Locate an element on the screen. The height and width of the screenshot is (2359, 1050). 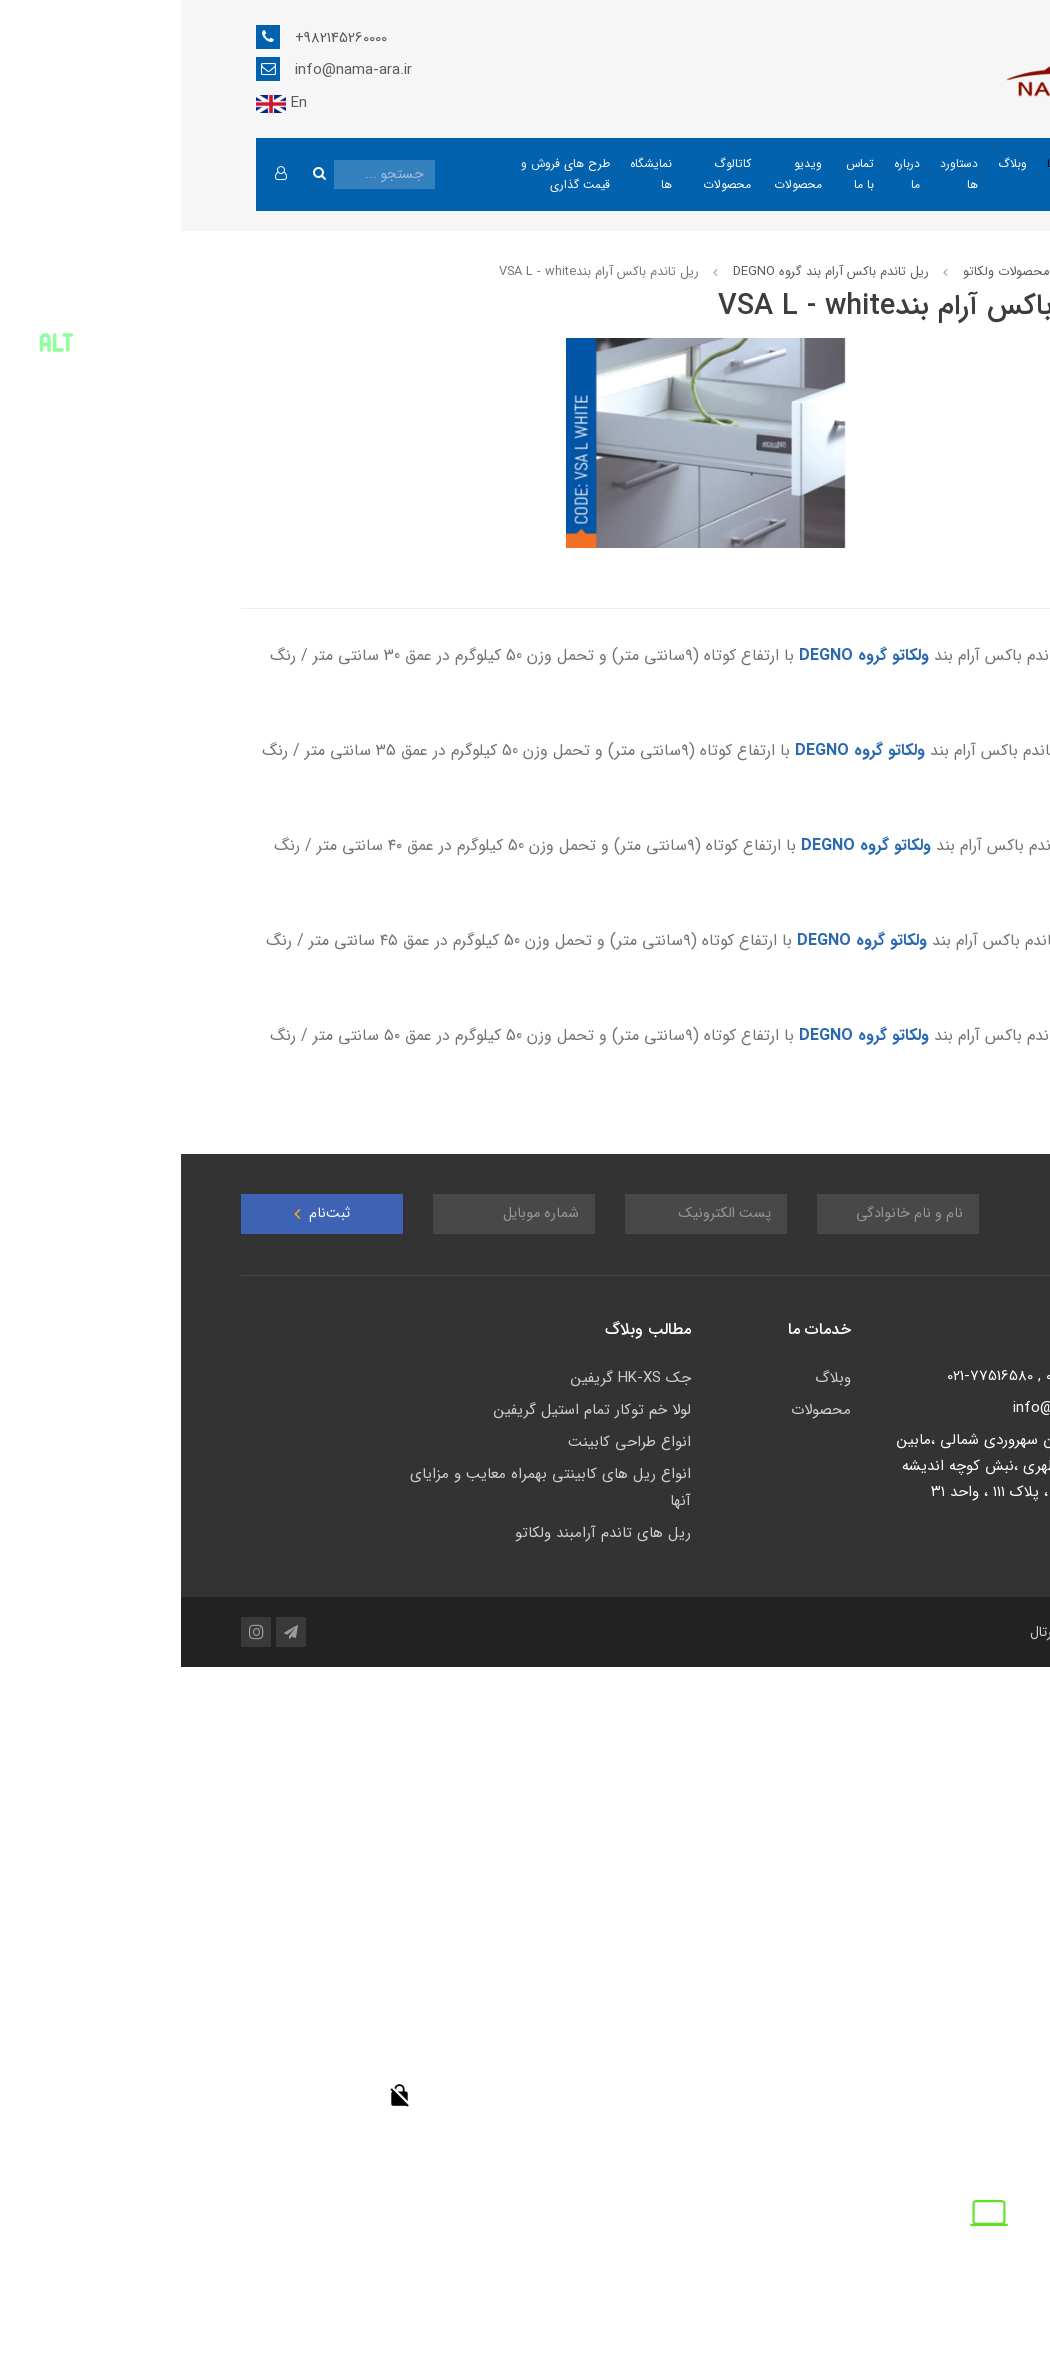
indicates connection is not encrypted or secure is located at coordinates (399, 2095).